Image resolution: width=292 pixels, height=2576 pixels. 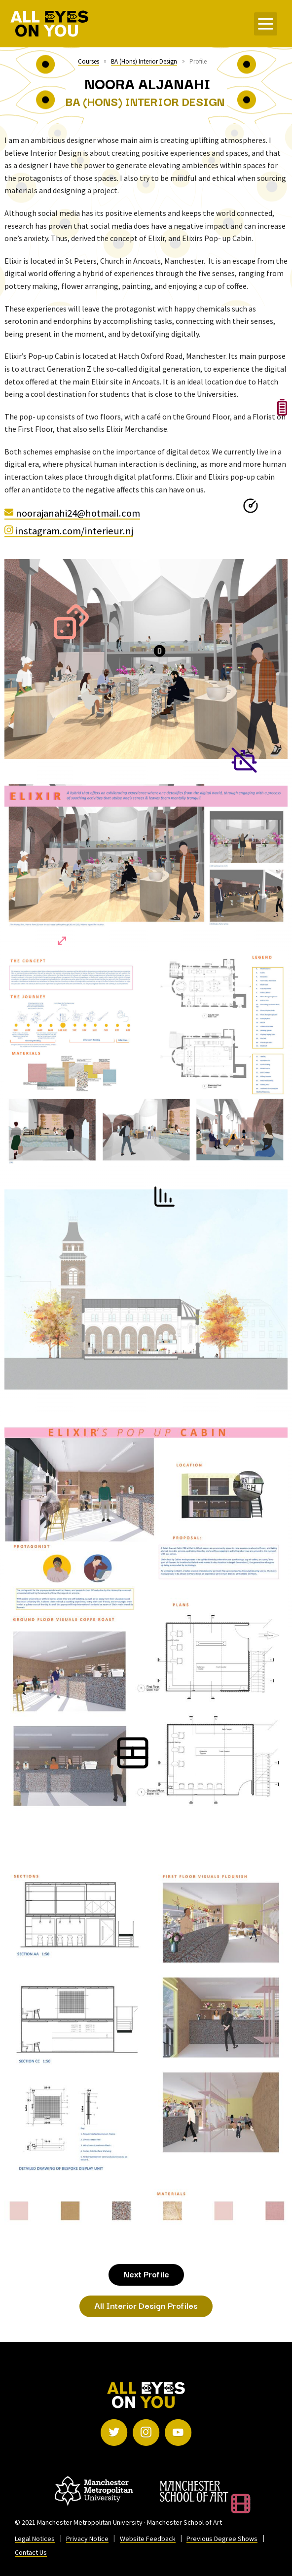 What do you see at coordinates (241, 2504) in the screenshot?
I see `access video or movie content` at bounding box center [241, 2504].